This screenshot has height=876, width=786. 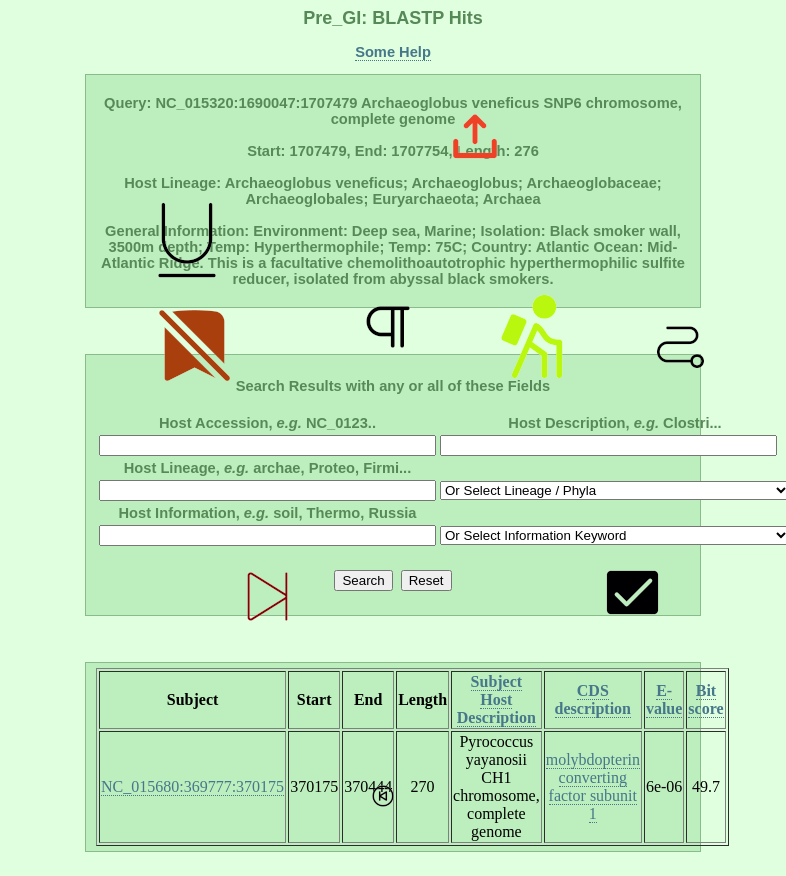 I want to click on apply underline formatting to selected text, so click(x=187, y=235).